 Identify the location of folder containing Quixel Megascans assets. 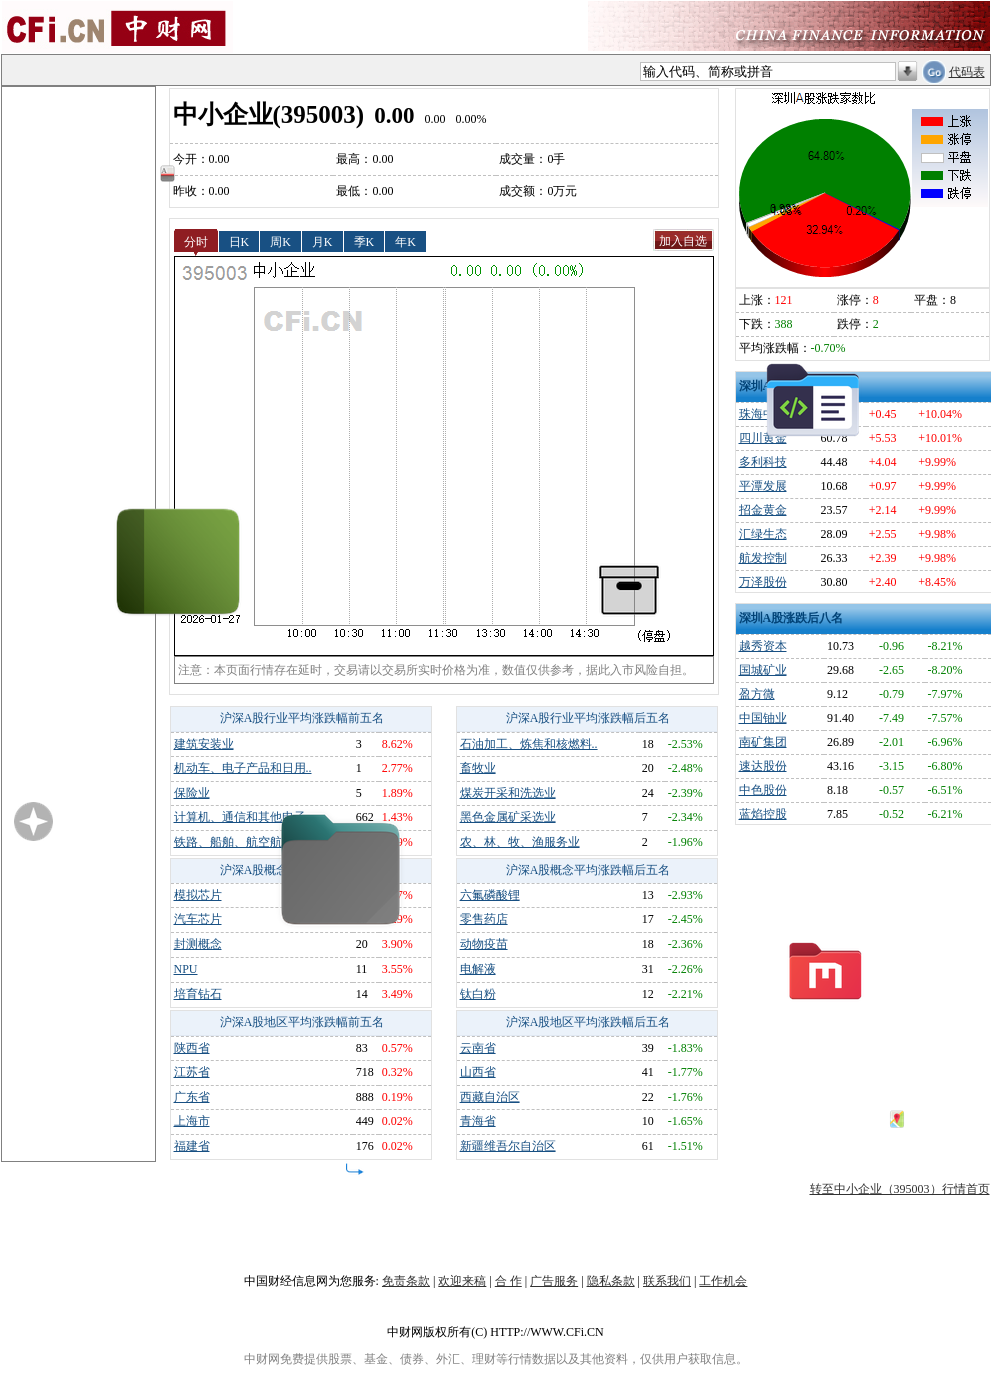
(825, 973).